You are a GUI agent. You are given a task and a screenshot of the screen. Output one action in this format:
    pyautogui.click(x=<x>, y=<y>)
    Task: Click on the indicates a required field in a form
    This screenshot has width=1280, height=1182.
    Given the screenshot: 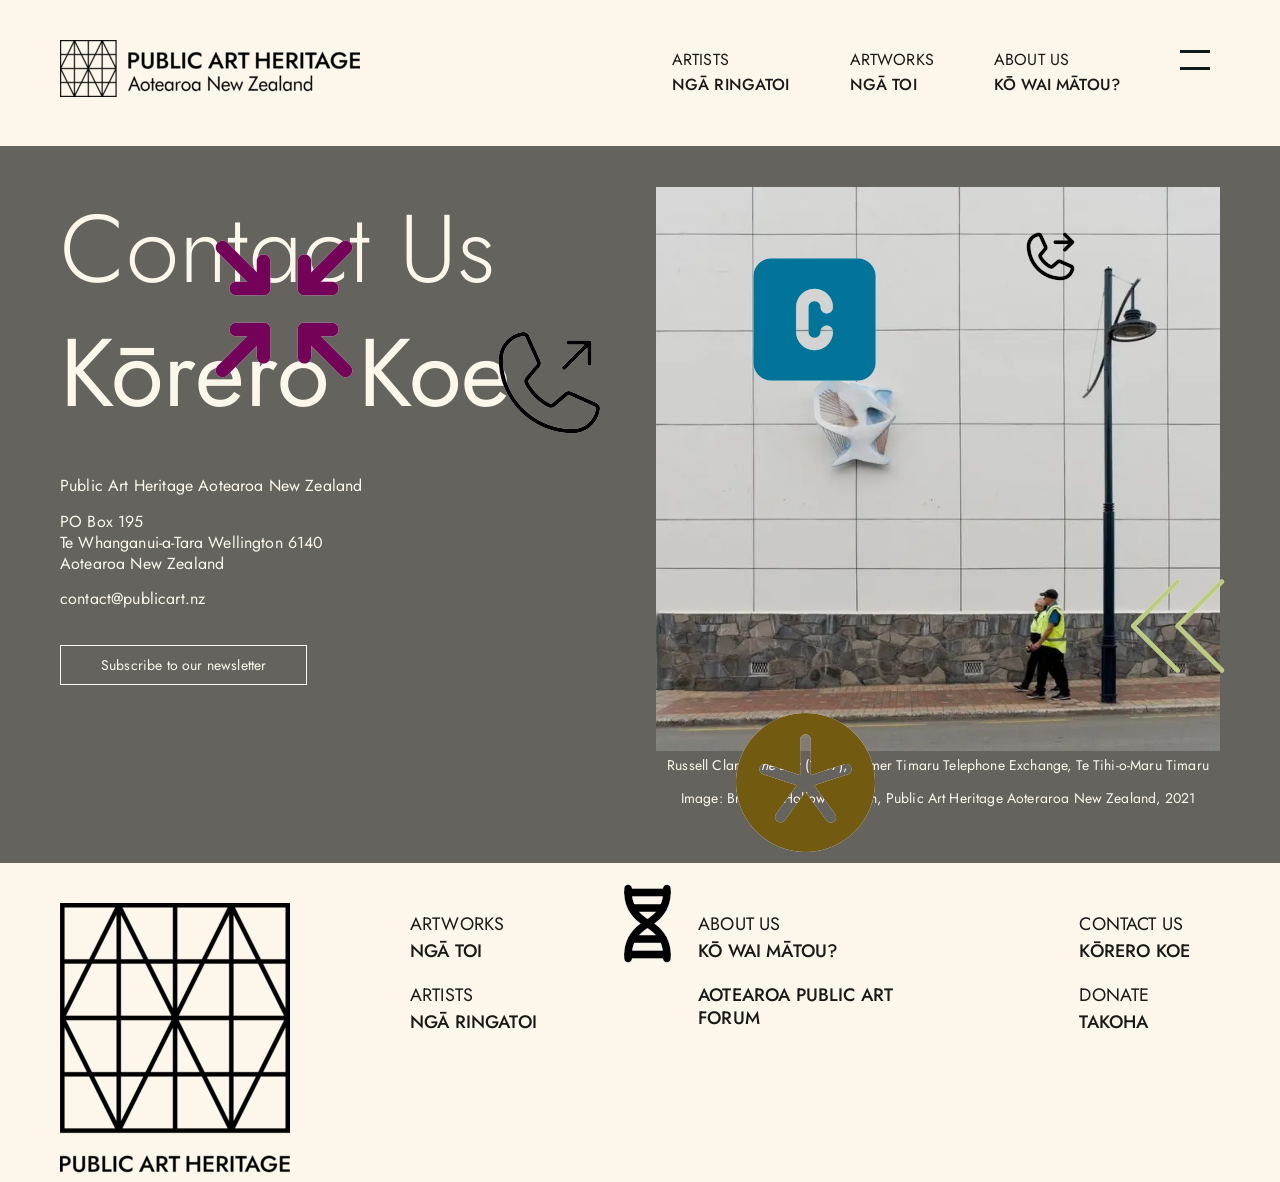 What is the action you would take?
    pyautogui.click(x=805, y=782)
    